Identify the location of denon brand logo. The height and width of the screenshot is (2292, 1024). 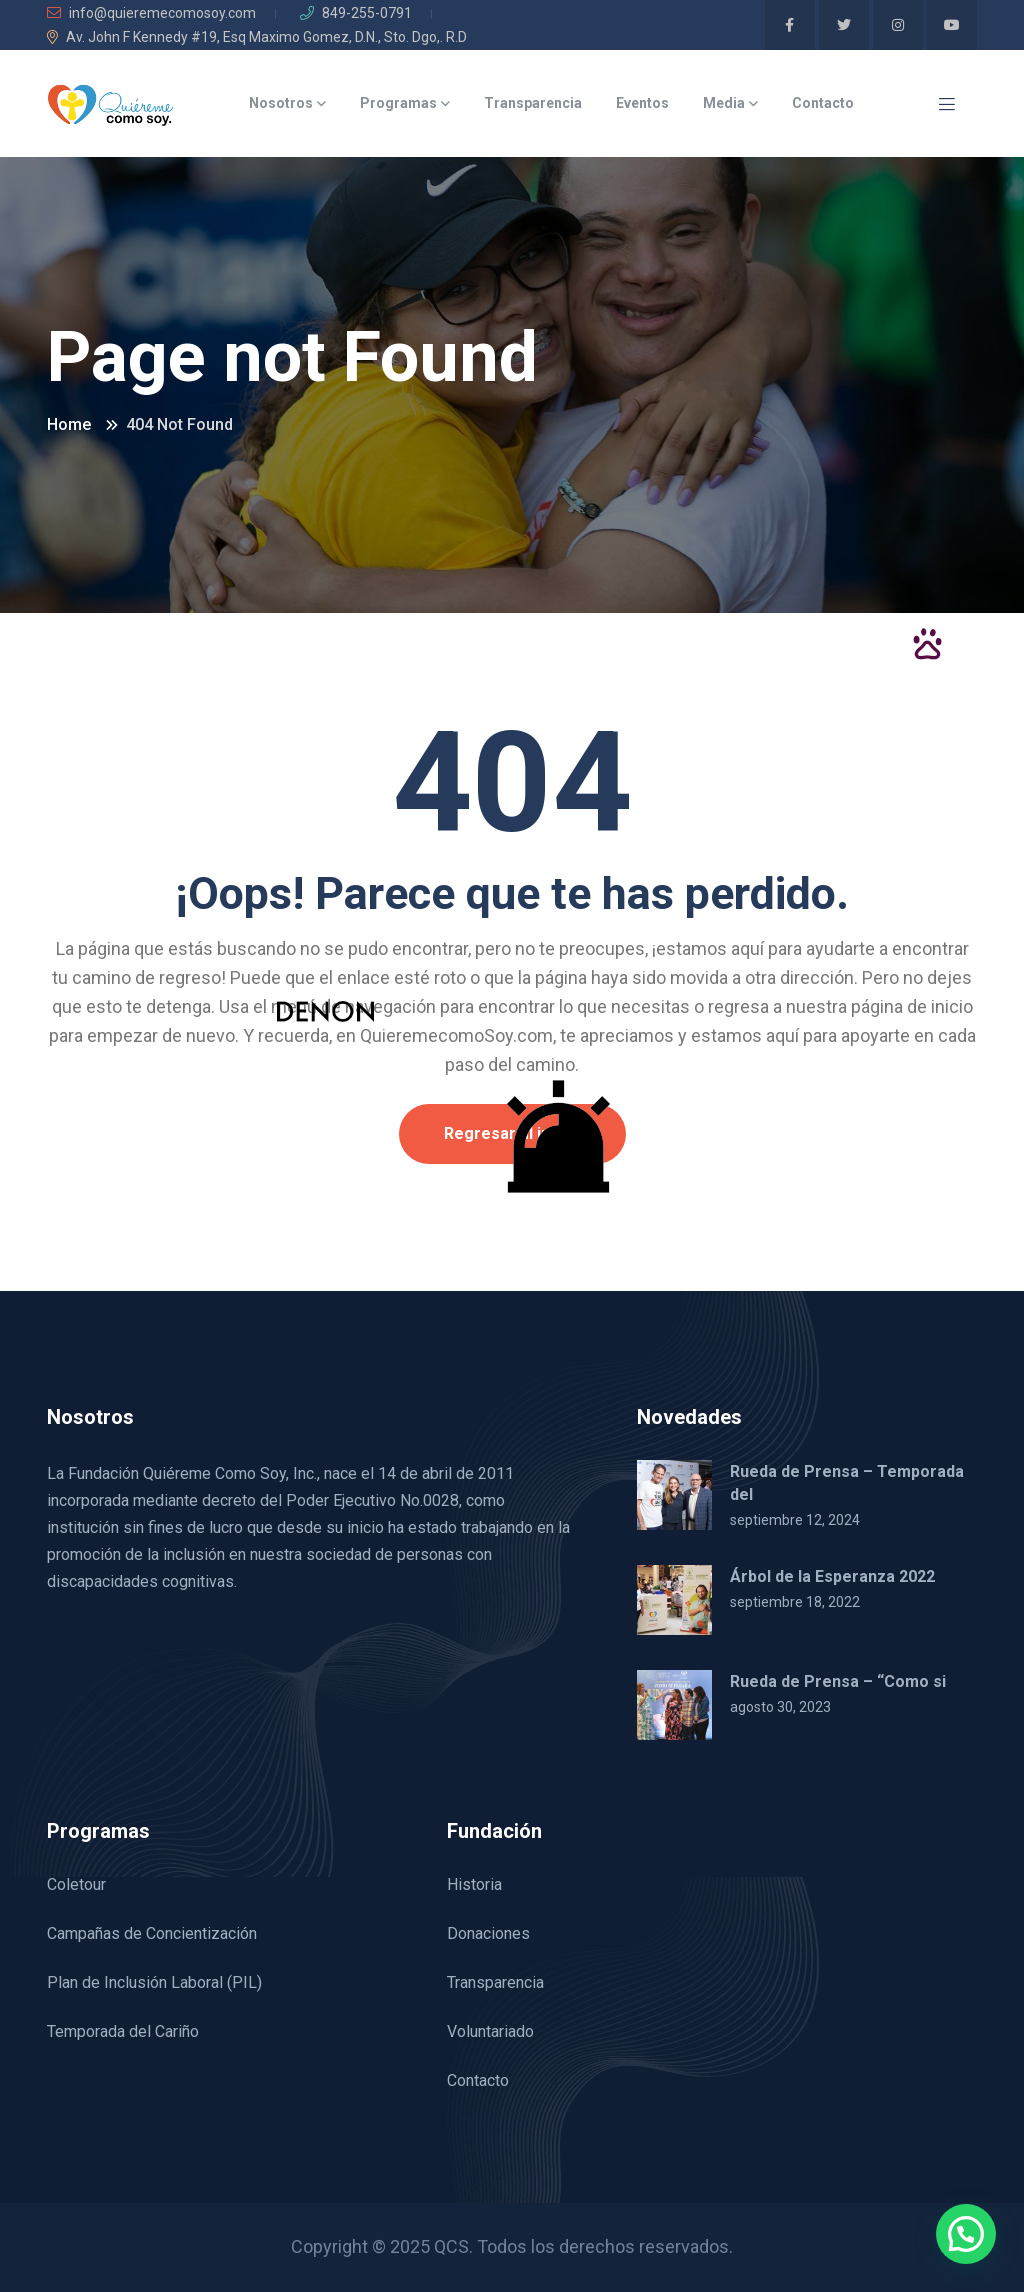
(325, 1011).